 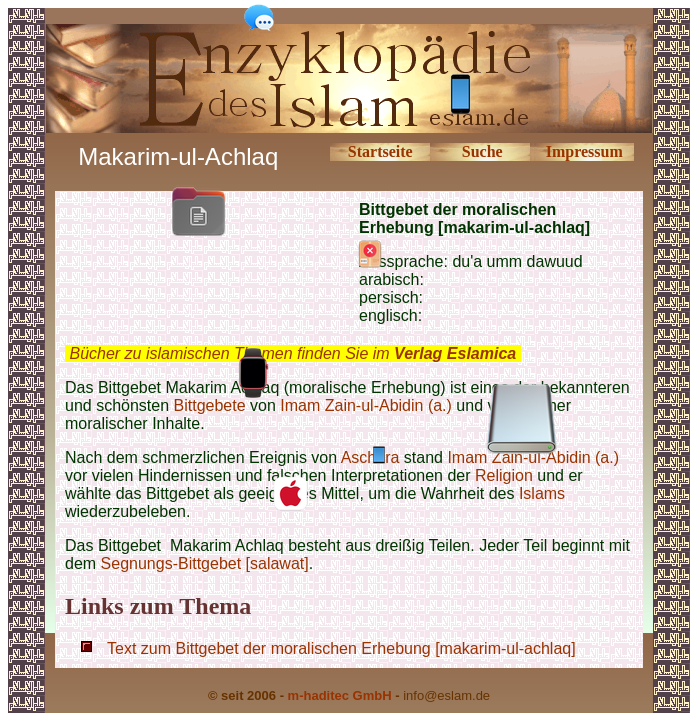 I want to click on open your documents folder, so click(x=198, y=211).